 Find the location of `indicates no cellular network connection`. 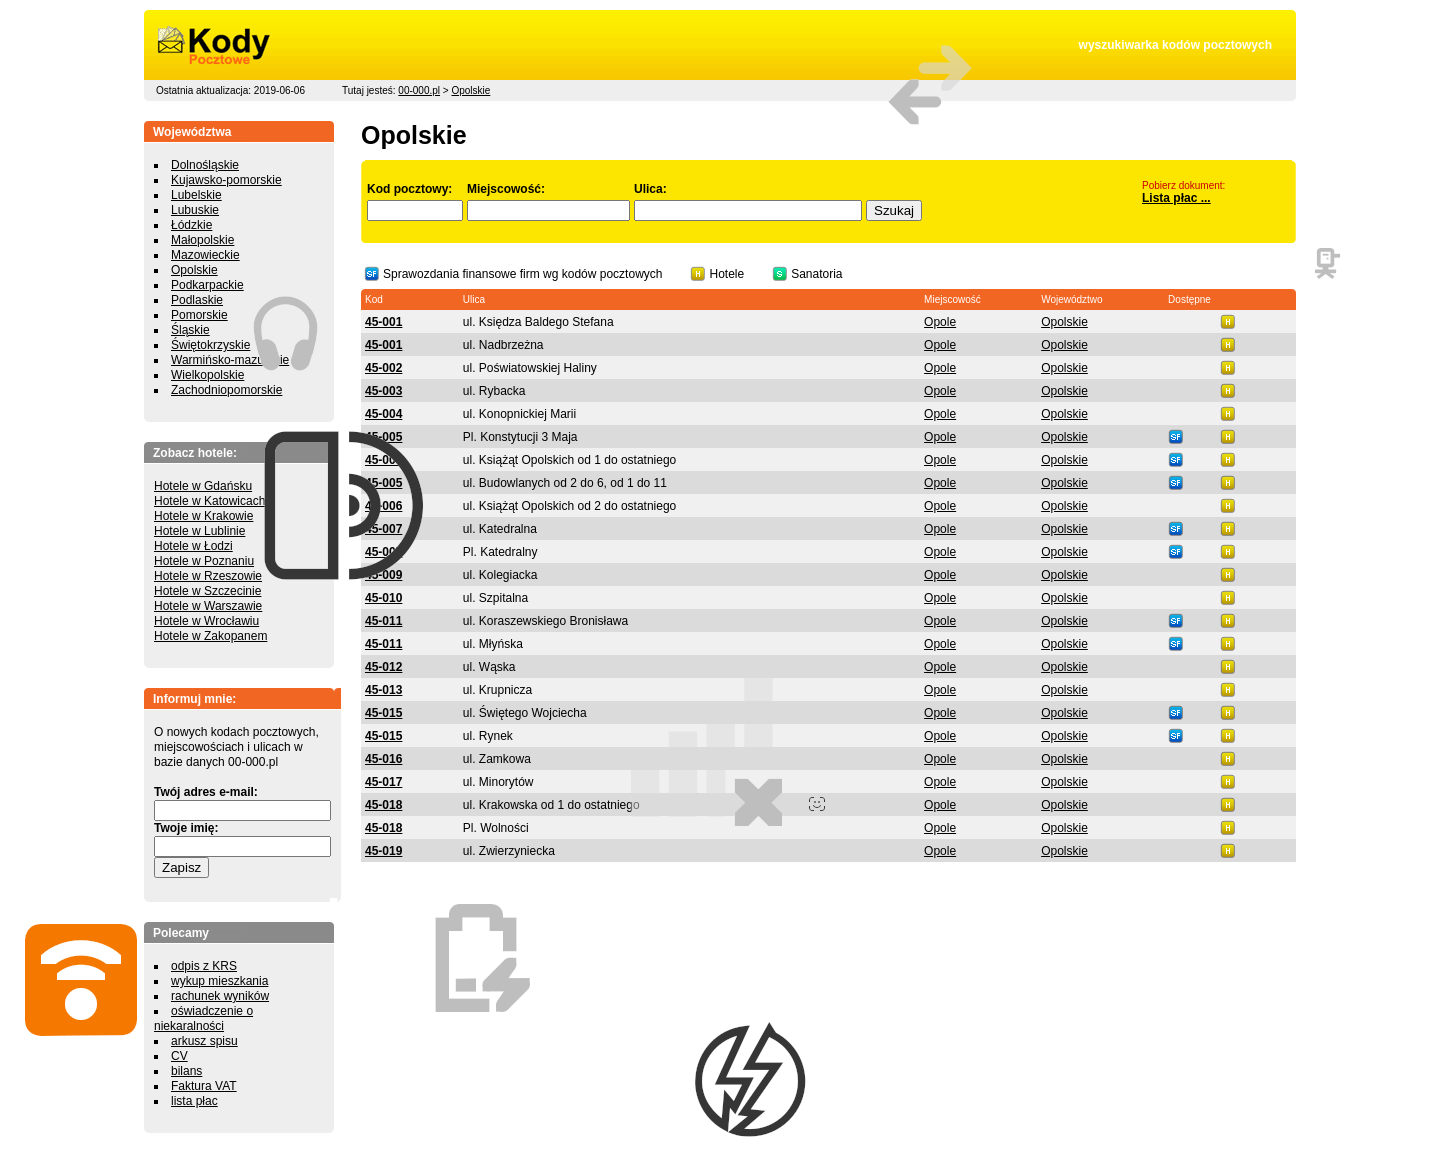

indicates no cellular network connection is located at coordinates (706, 750).